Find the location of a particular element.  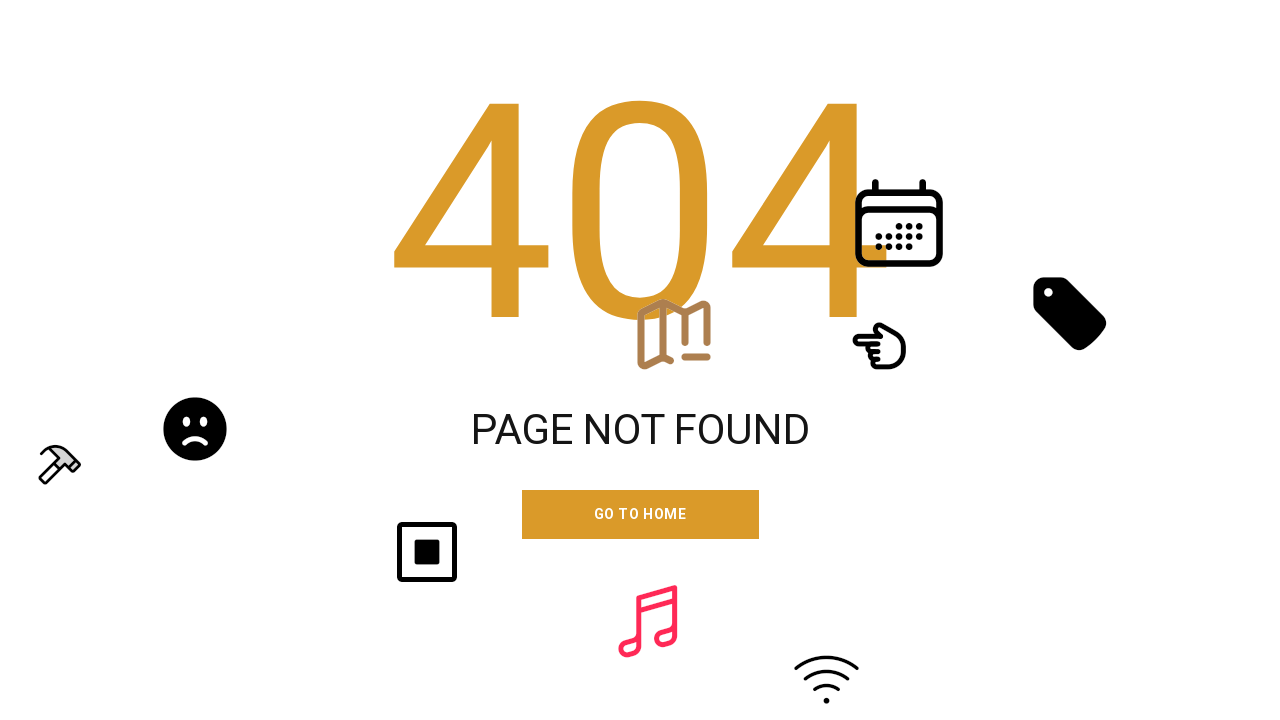

stop or halt media playback is located at coordinates (427, 552).